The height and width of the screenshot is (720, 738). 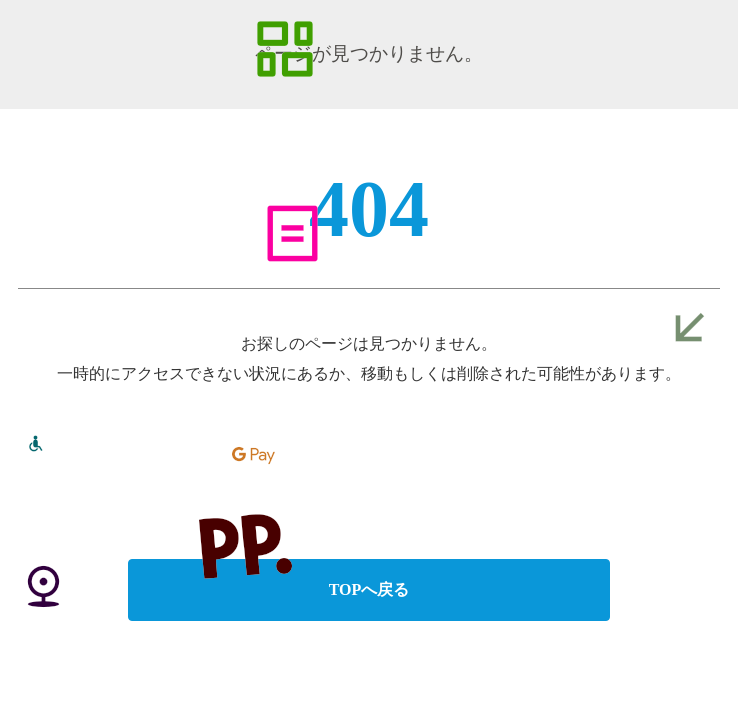 What do you see at coordinates (285, 49) in the screenshot?
I see `access the dashboard or control panel` at bounding box center [285, 49].